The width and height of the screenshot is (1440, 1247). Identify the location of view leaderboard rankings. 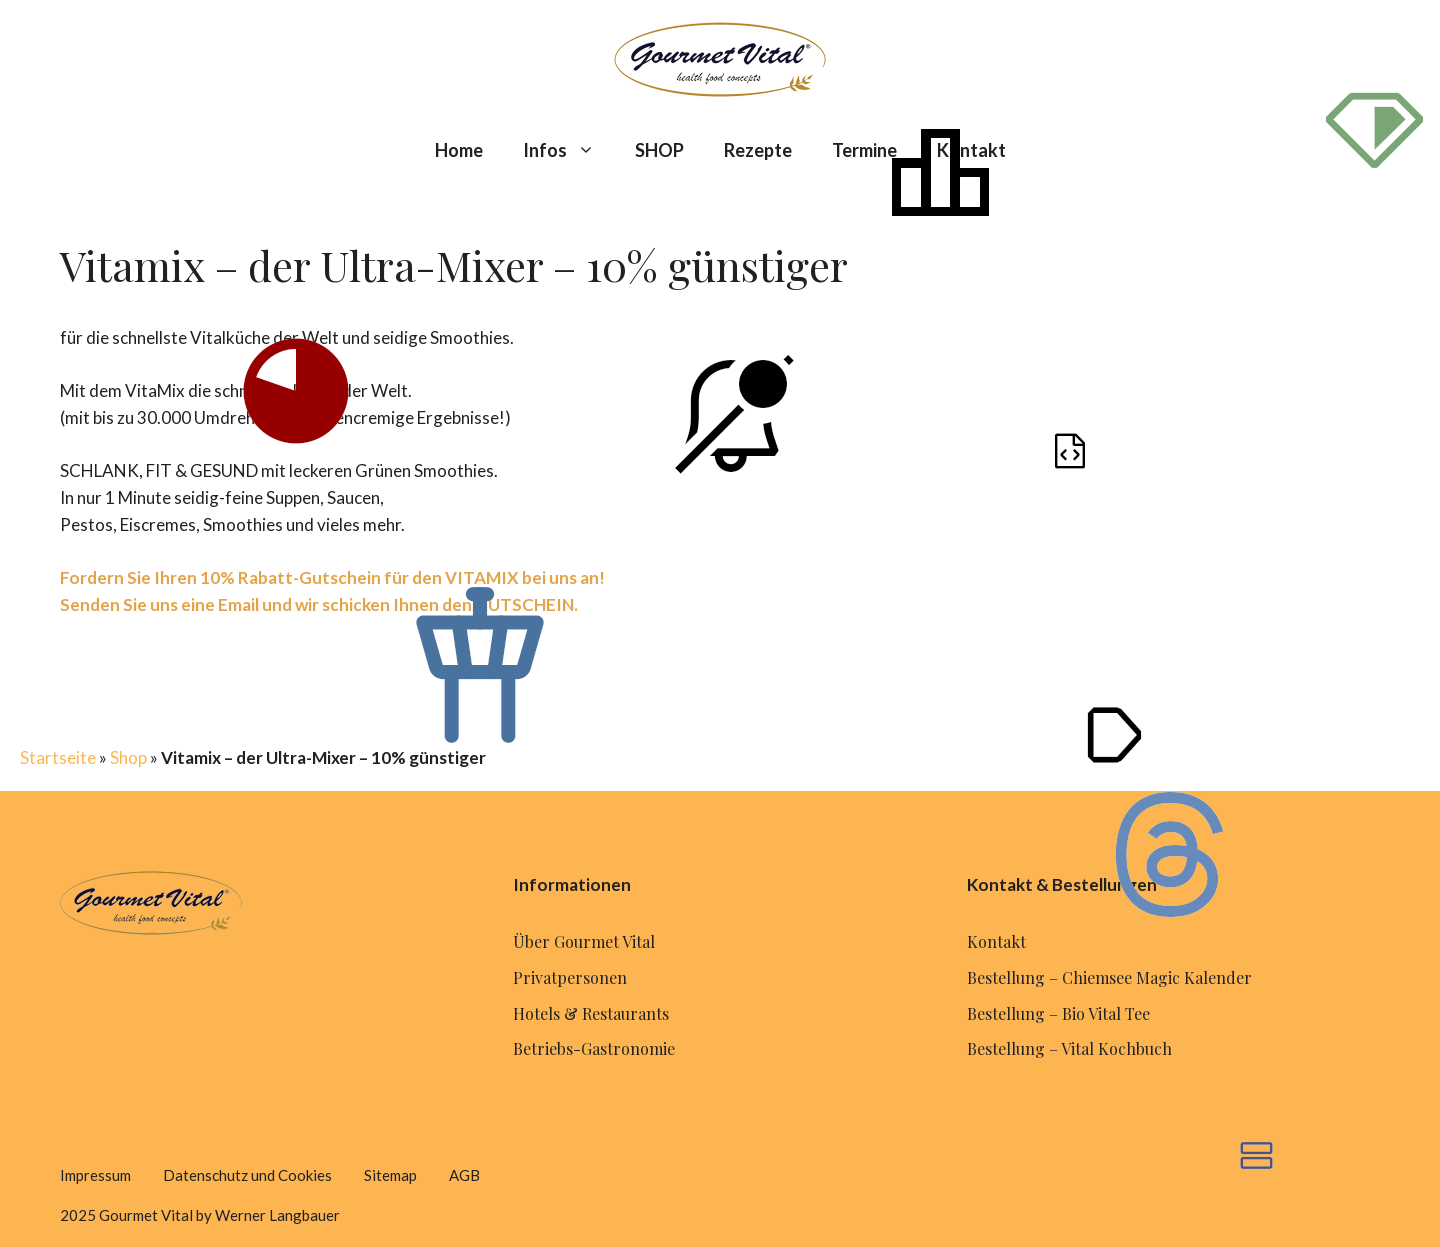
(940, 172).